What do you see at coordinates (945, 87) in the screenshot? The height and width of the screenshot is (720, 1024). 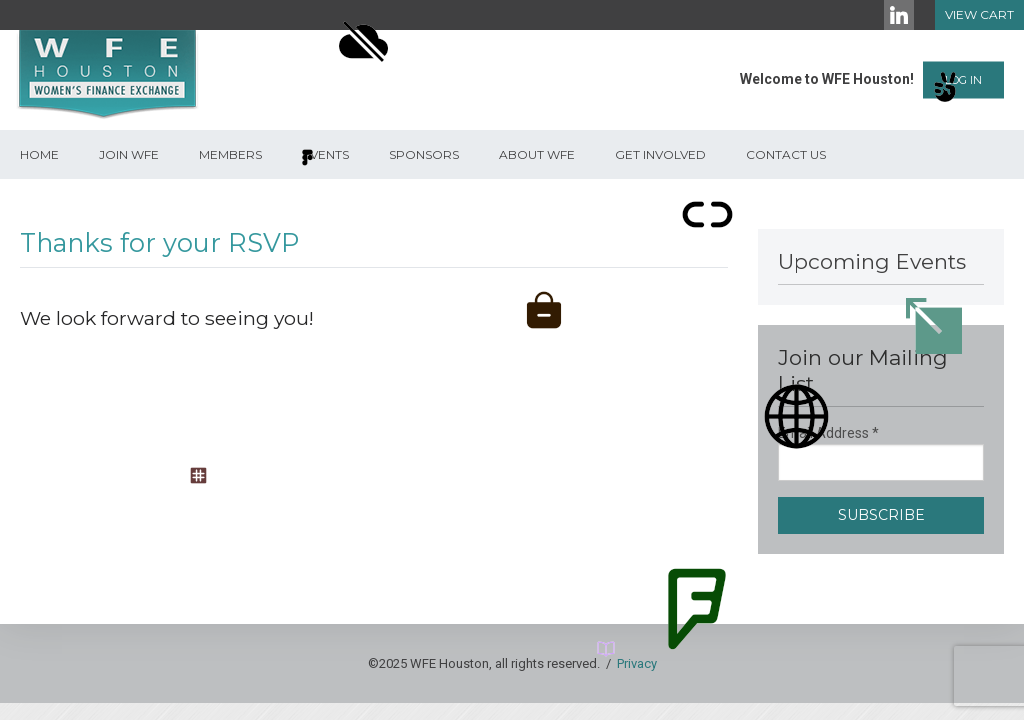 I see `send a peace sign or friendly gesture` at bounding box center [945, 87].